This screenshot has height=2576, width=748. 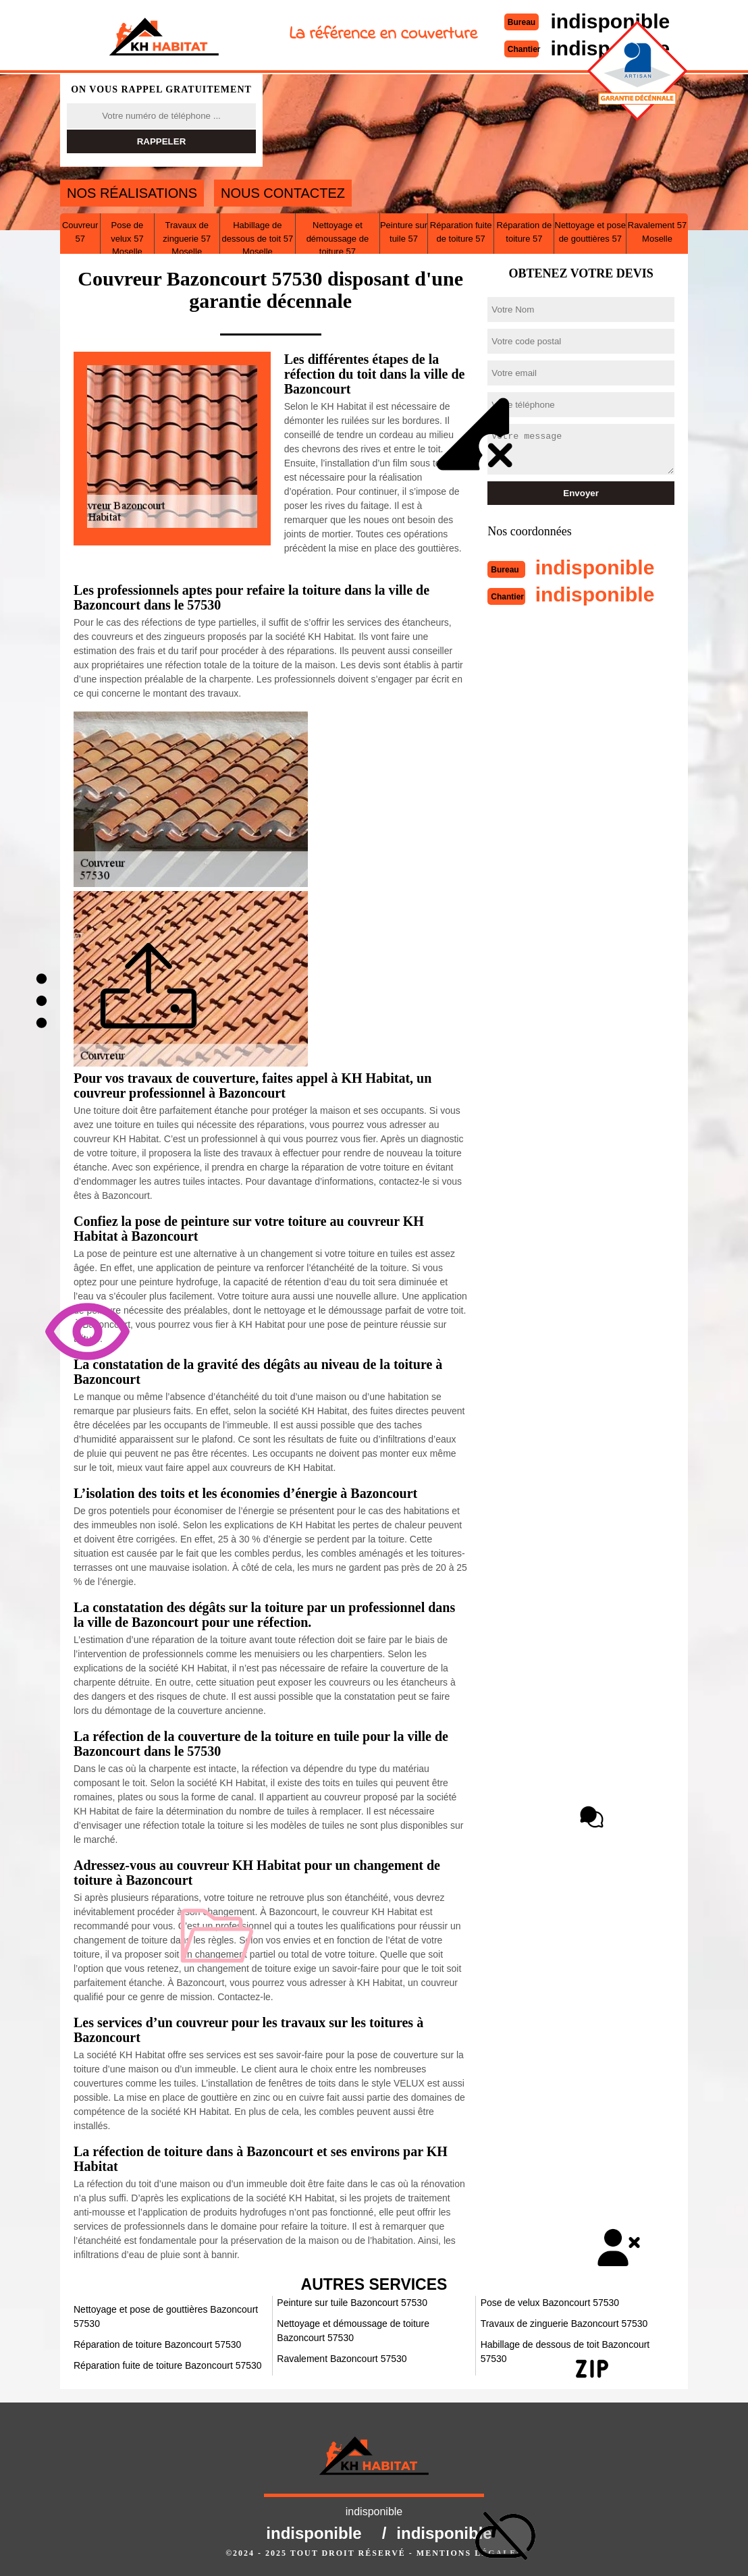 What do you see at coordinates (591, 1817) in the screenshot?
I see `open chat or messaging` at bounding box center [591, 1817].